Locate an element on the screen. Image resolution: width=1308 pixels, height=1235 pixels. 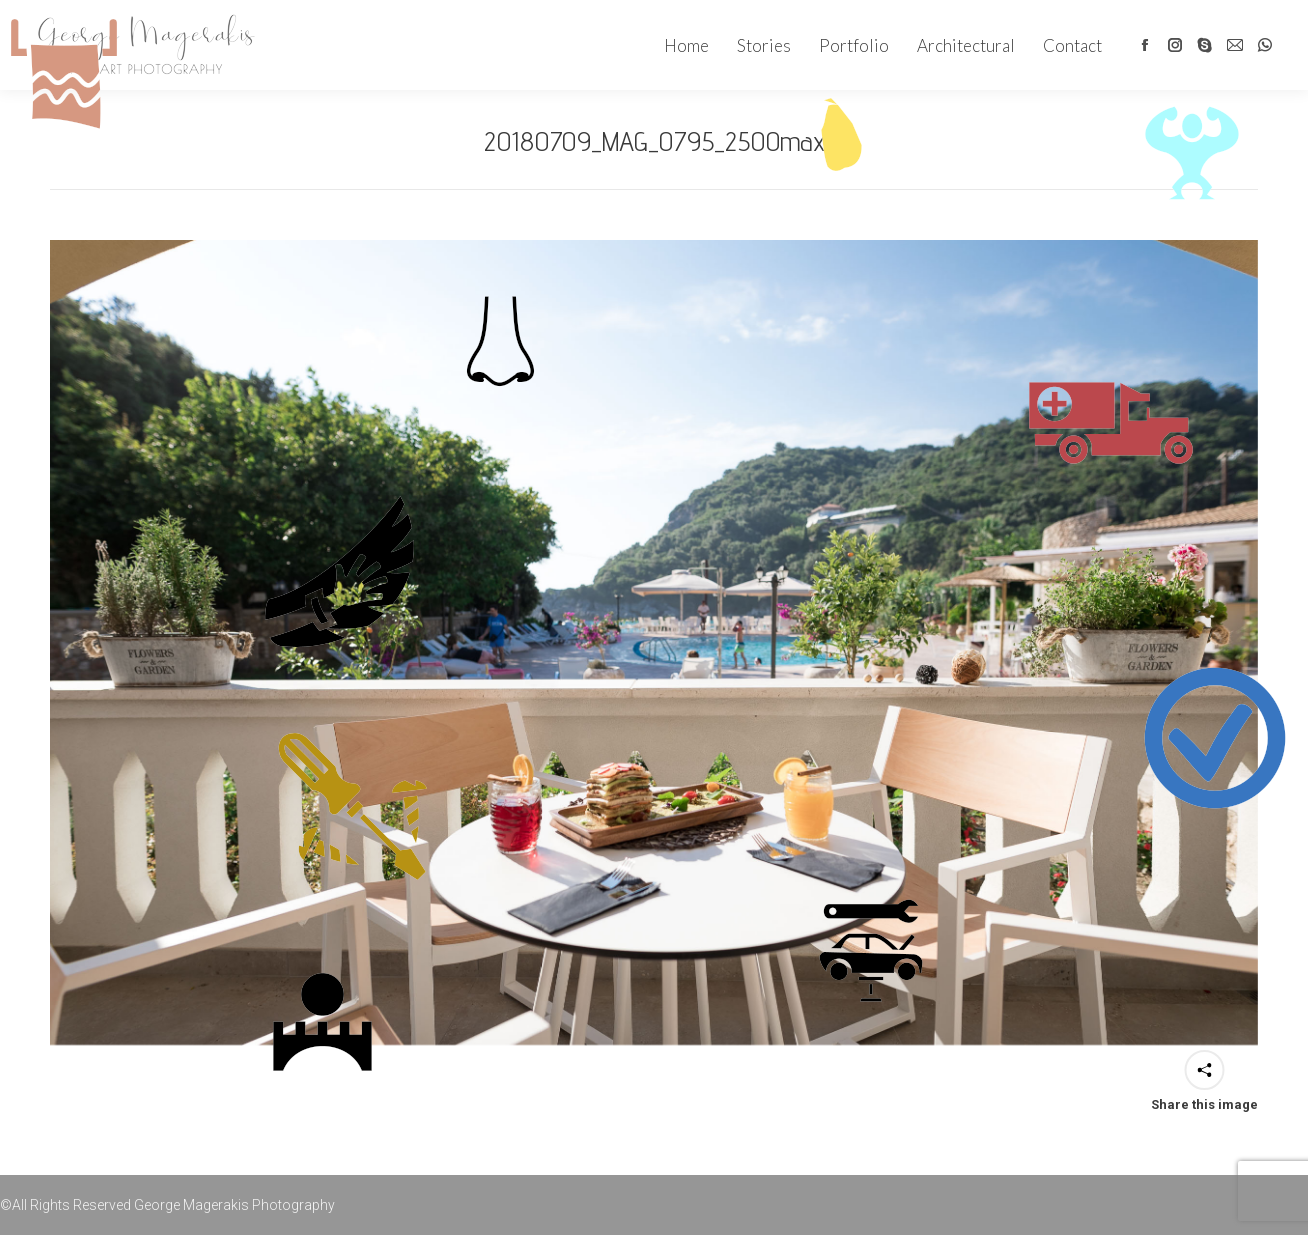
view strength or fitness stats is located at coordinates (1192, 153).